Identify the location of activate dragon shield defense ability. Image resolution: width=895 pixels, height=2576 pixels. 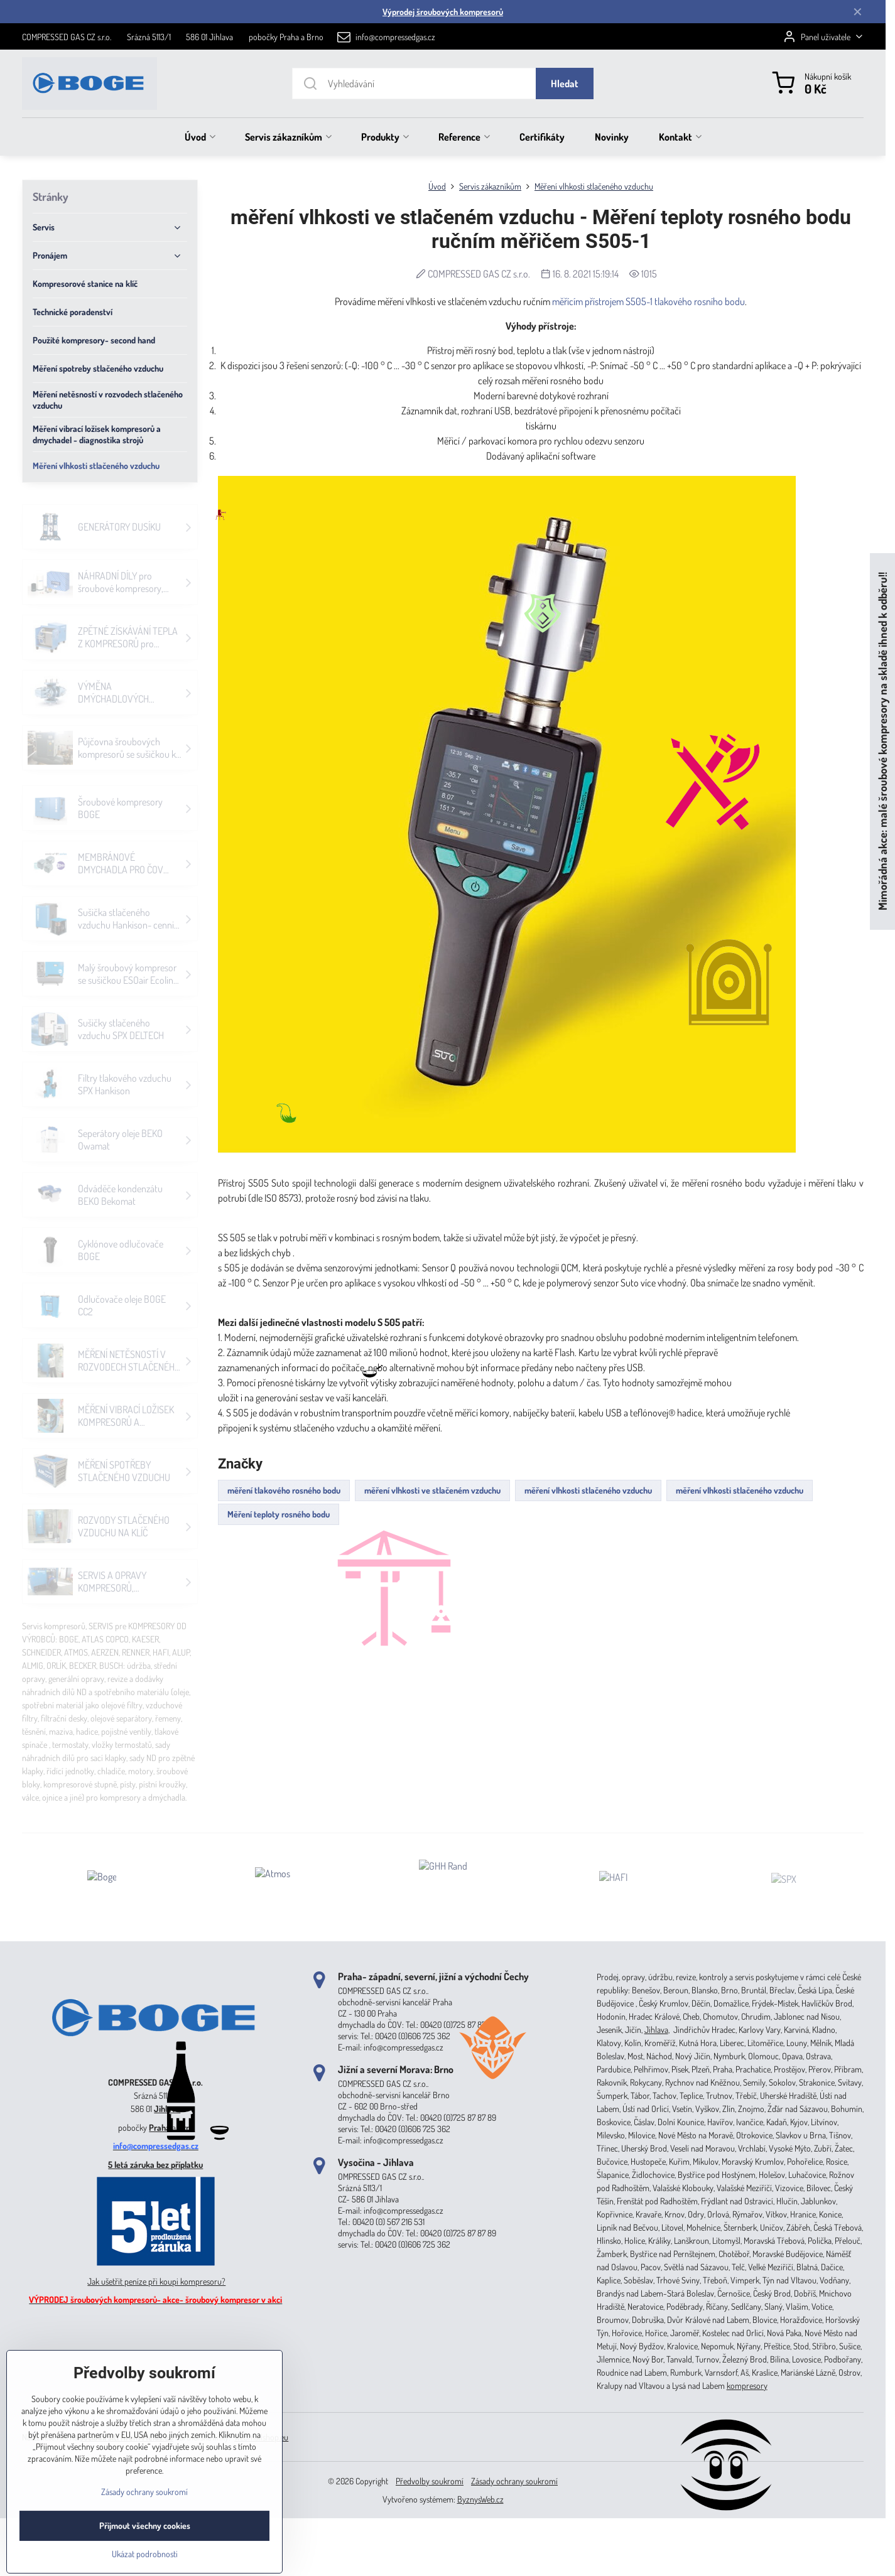
(543, 613).